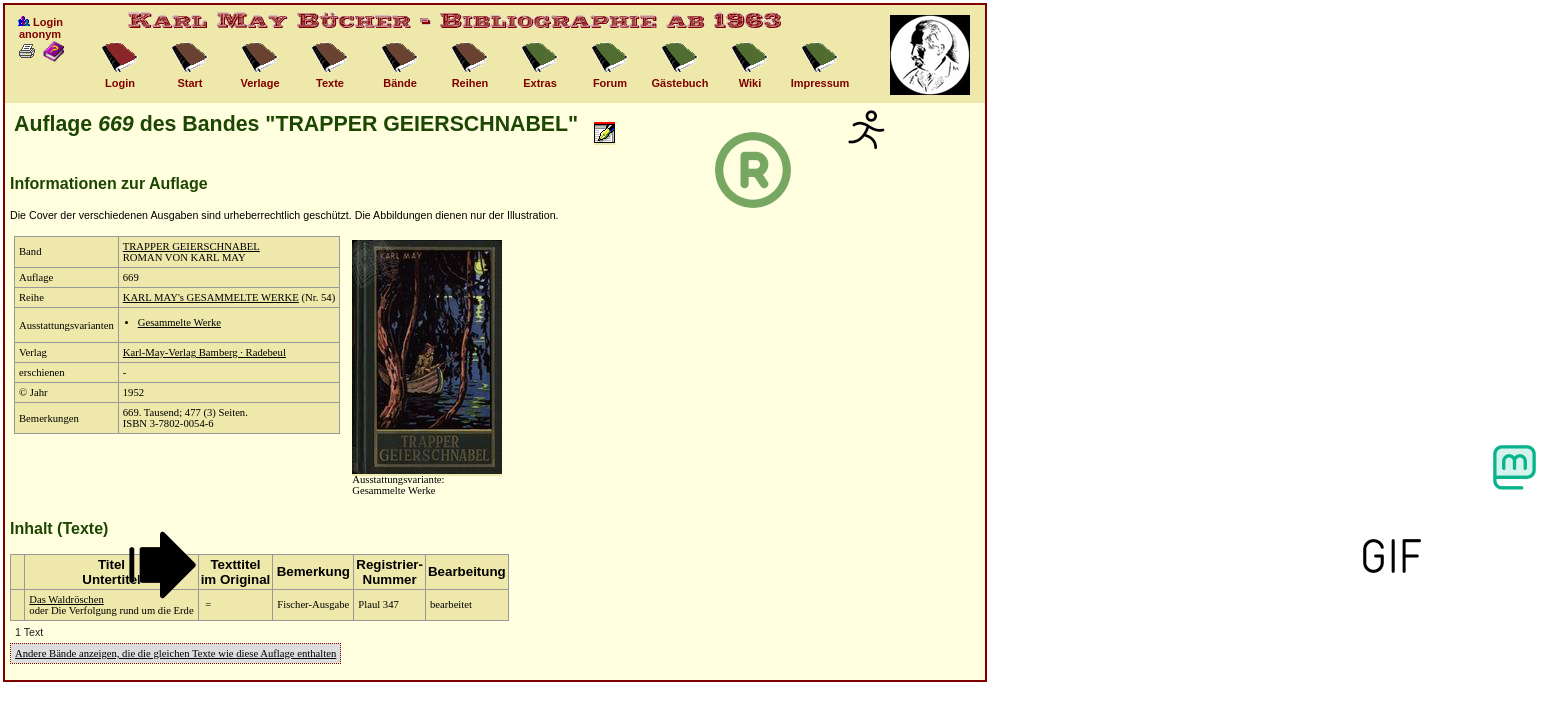  Describe the element at coordinates (867, 129) in the screenshot. I see `start a run or workout activity` at that location.